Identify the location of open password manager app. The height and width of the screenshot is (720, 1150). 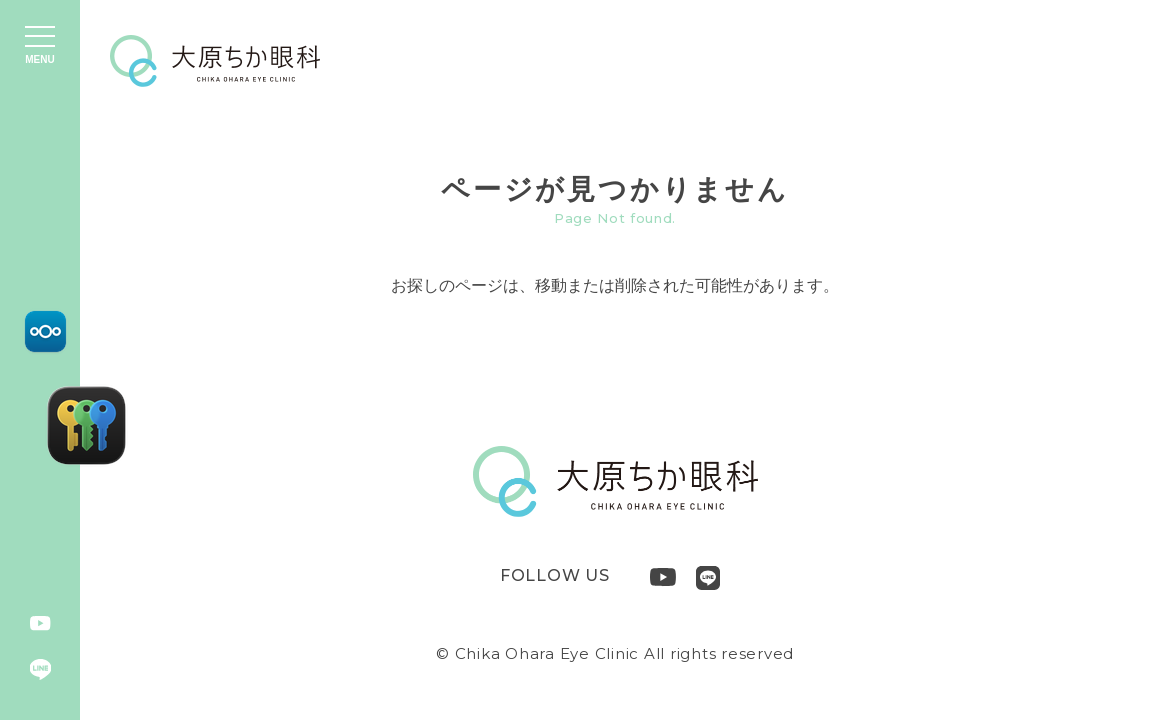
(86, 425).